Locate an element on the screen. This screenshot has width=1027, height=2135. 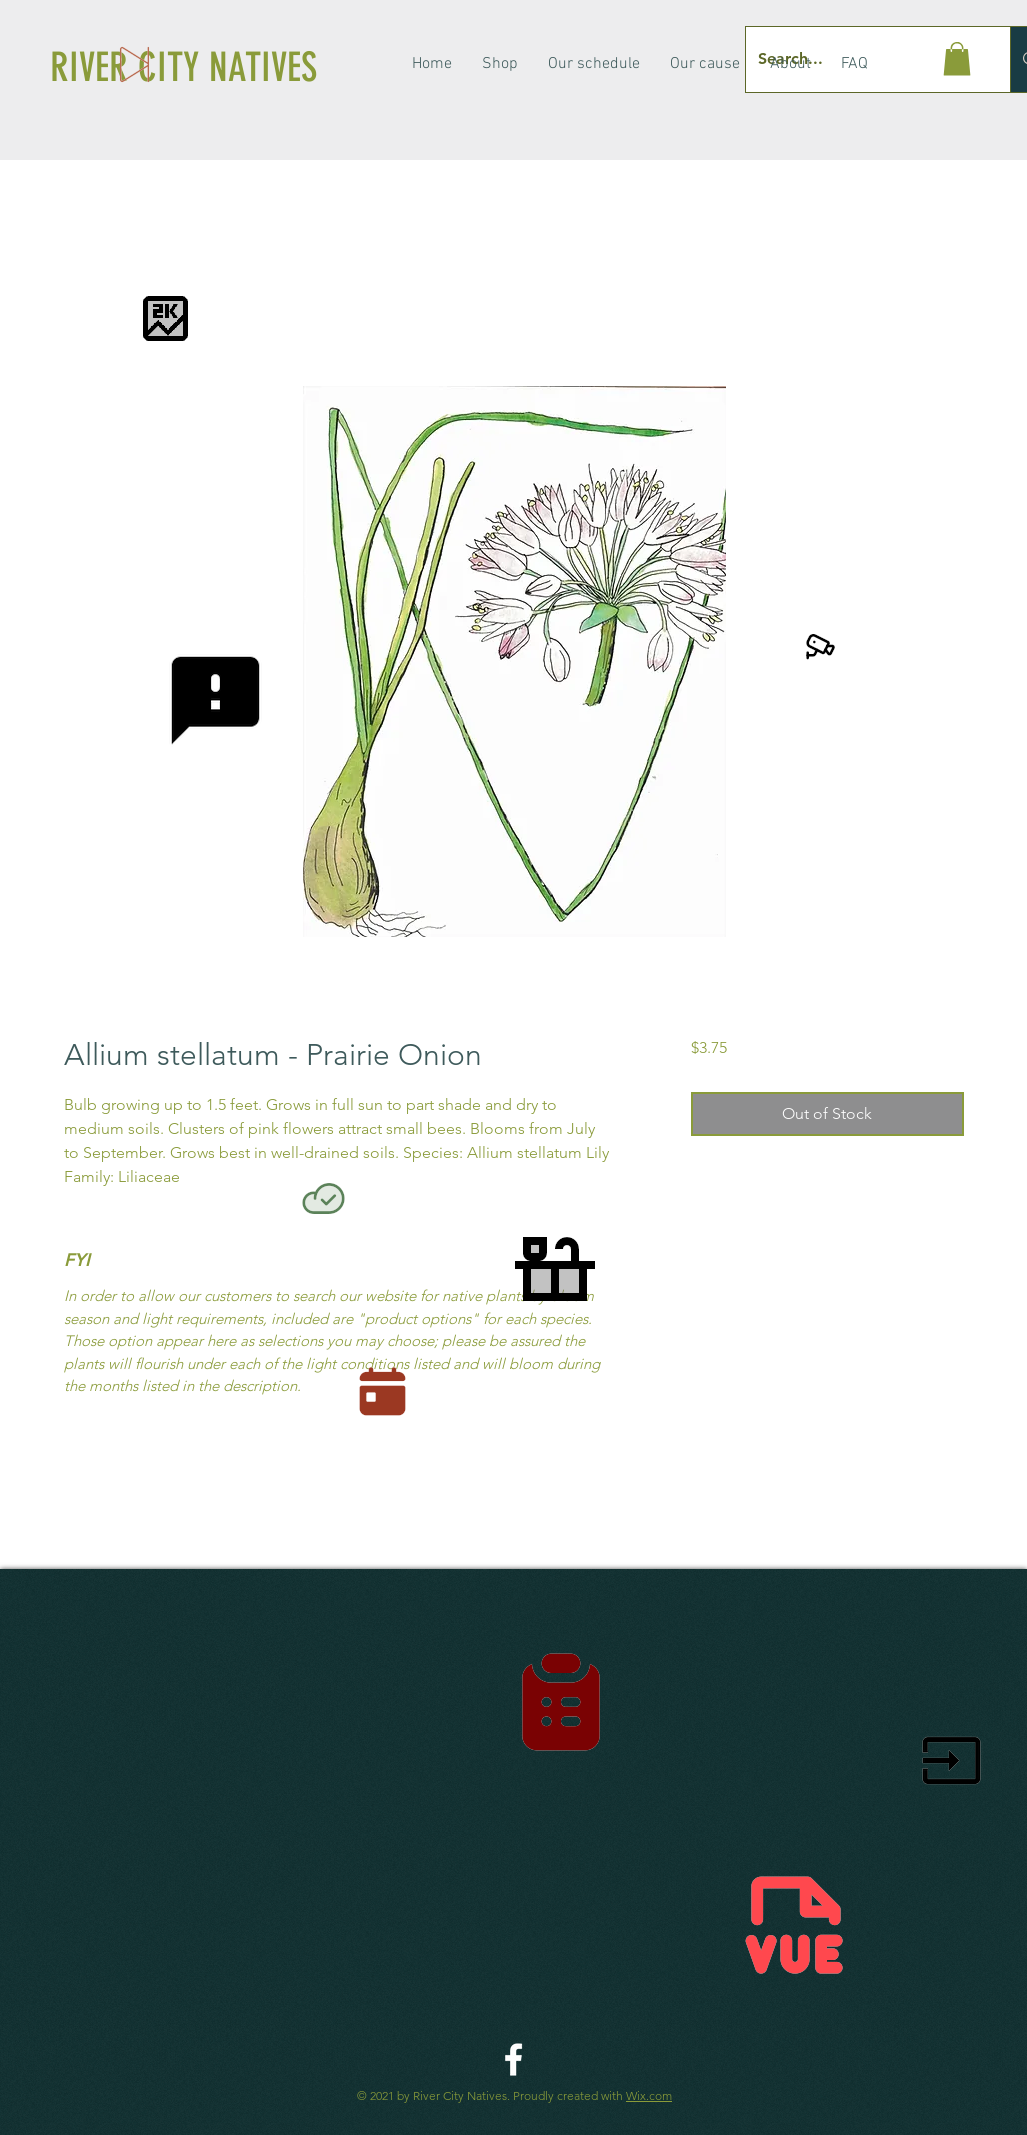
access security camera feed is located at coordinates (821, 646).